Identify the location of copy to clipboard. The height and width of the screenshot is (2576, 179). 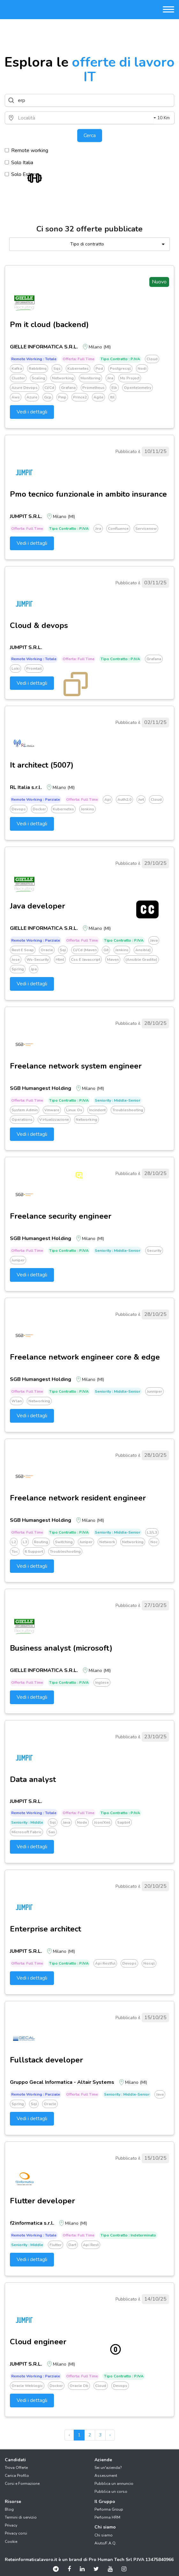
(76, 684).